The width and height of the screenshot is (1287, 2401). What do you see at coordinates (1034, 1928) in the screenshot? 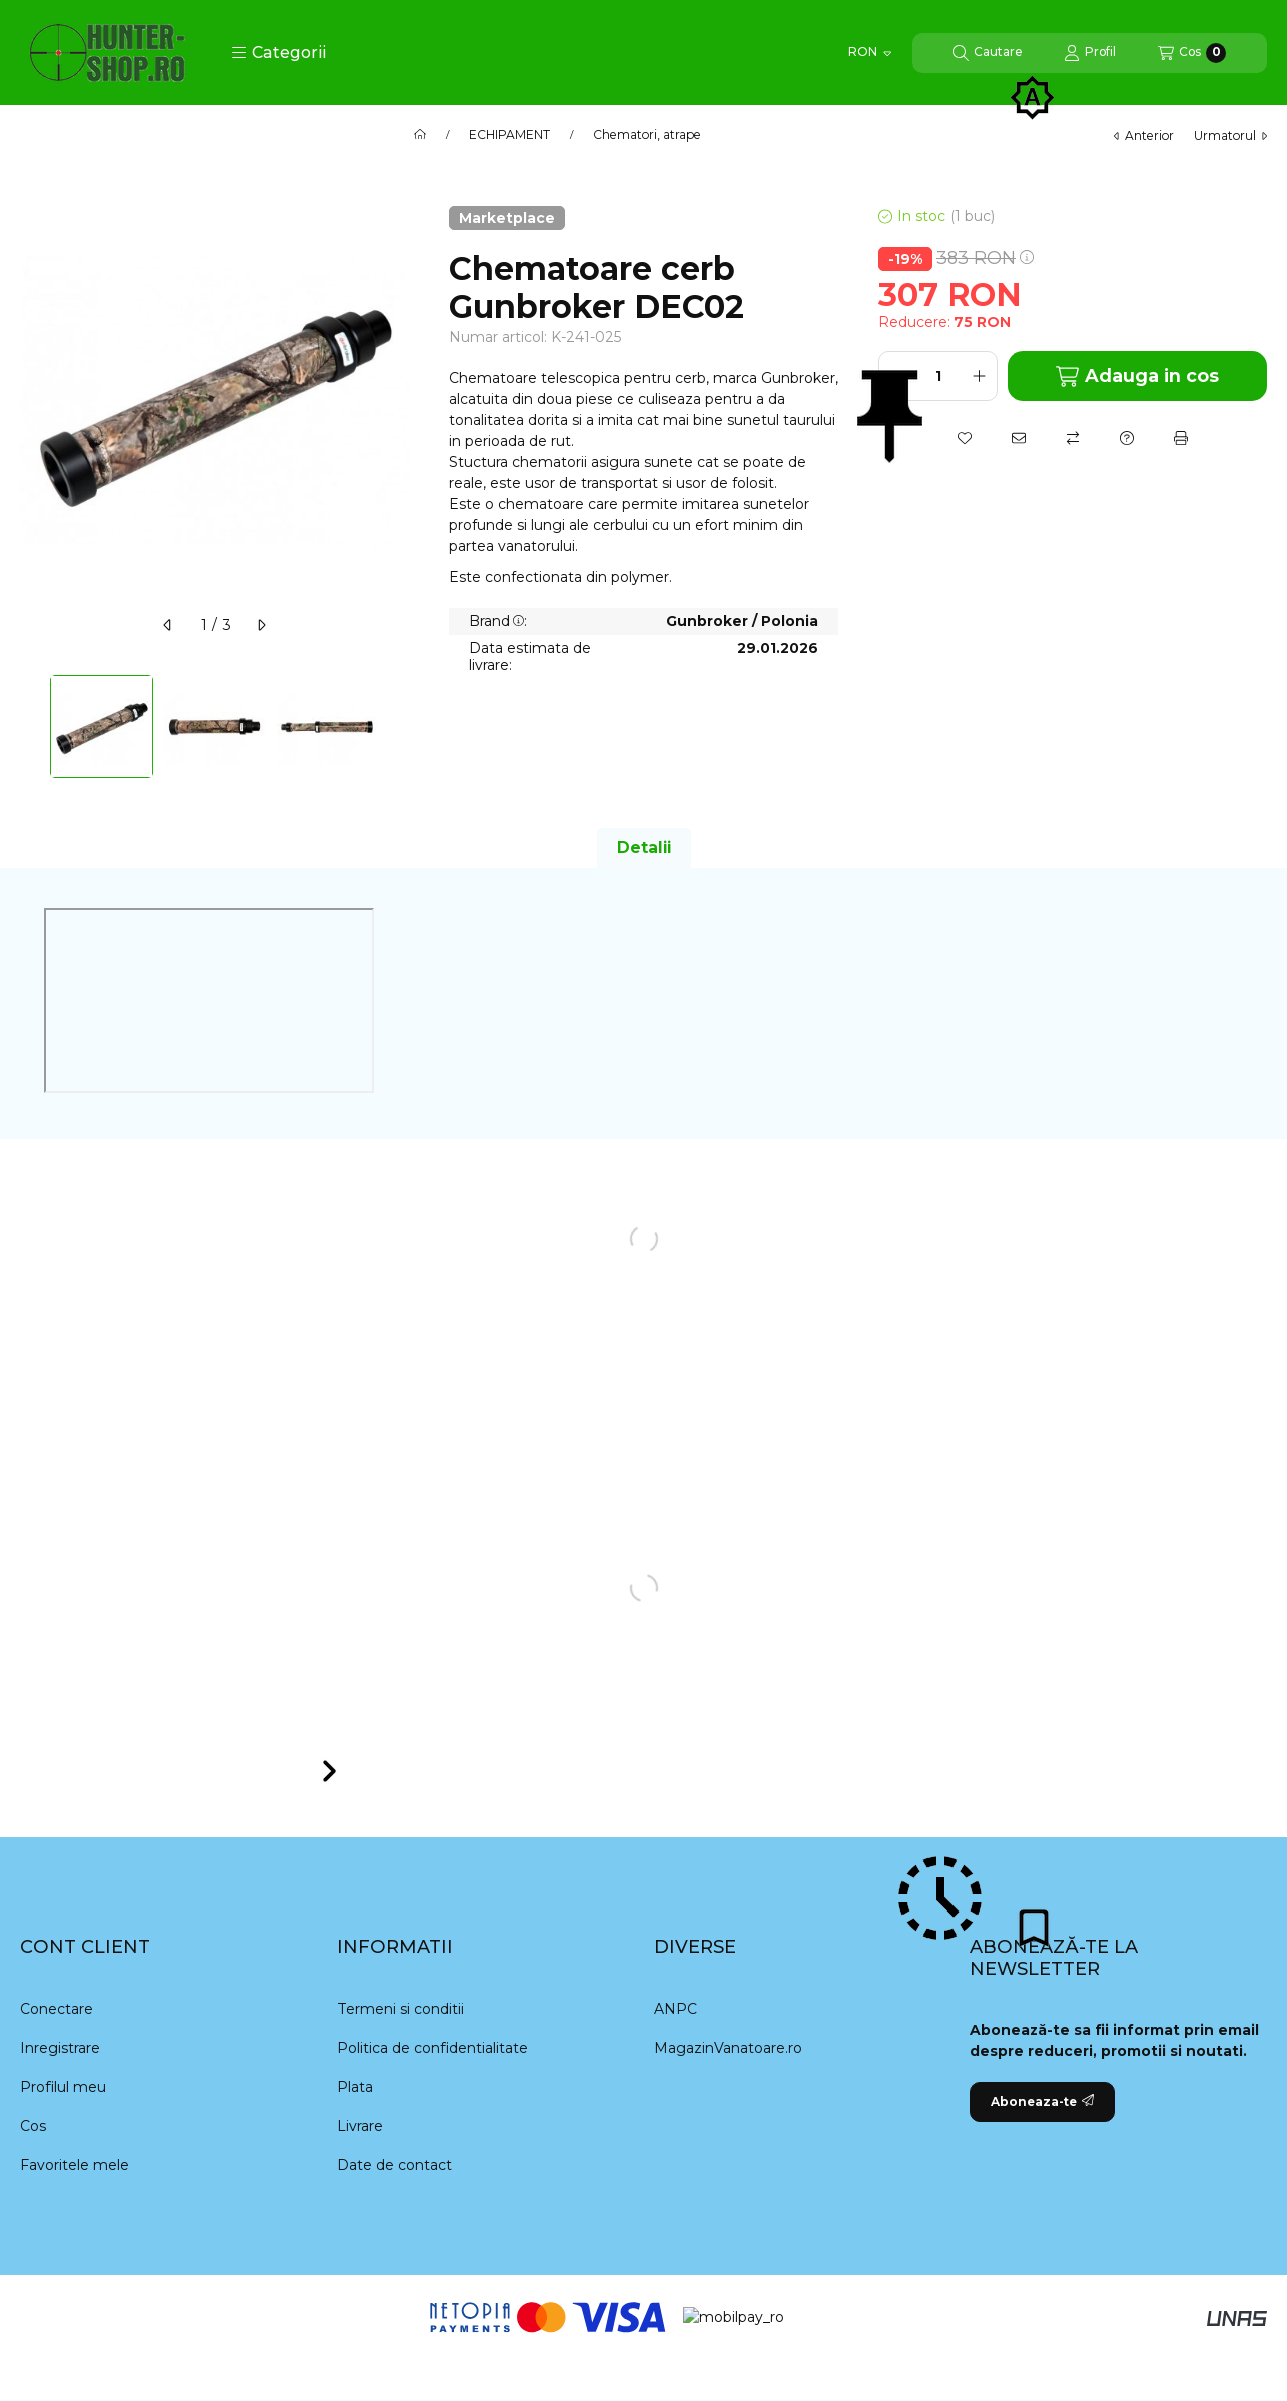
I see `bookmark this item` at bounding box center [1034, 1928].